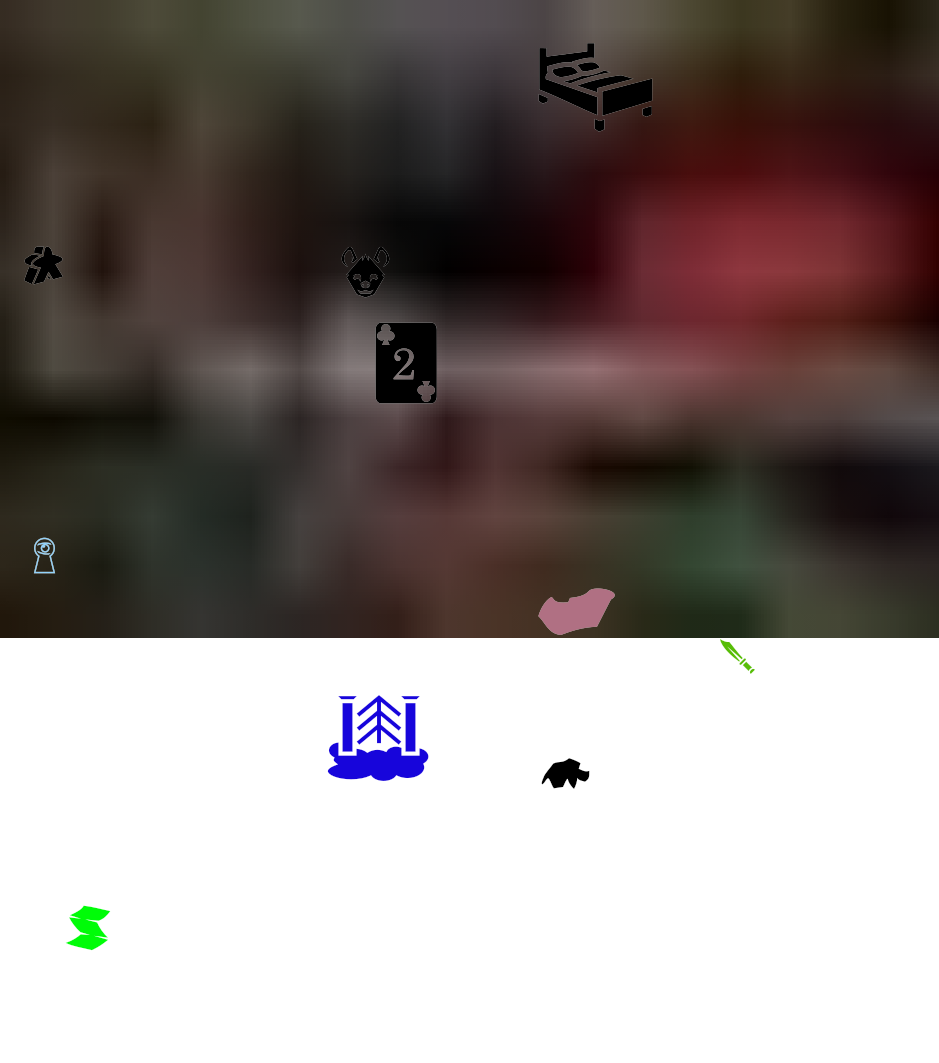  I want to click on book a hotel or accommodation, so click(595, 87).